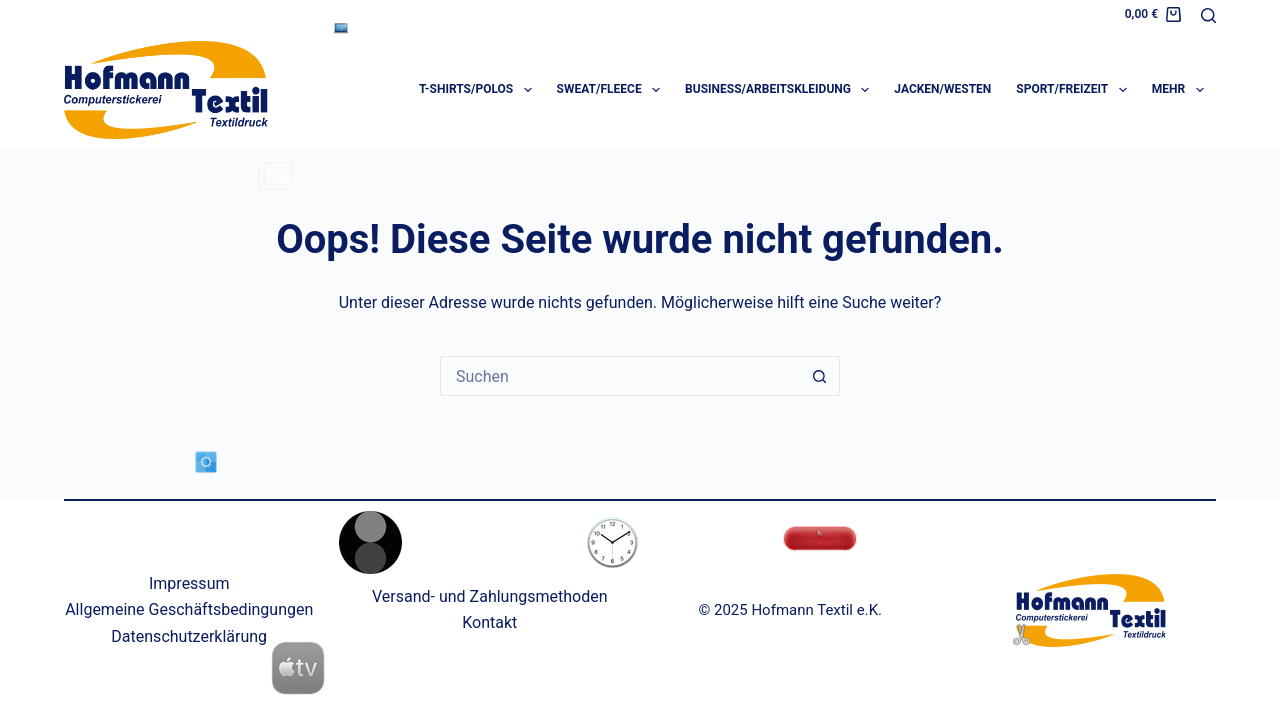 The image size is (1280, 720). What do you see at coordinates (298, 668) in the screenshot?
I see `open the Apple TV app` at bounding box center [298, 668].